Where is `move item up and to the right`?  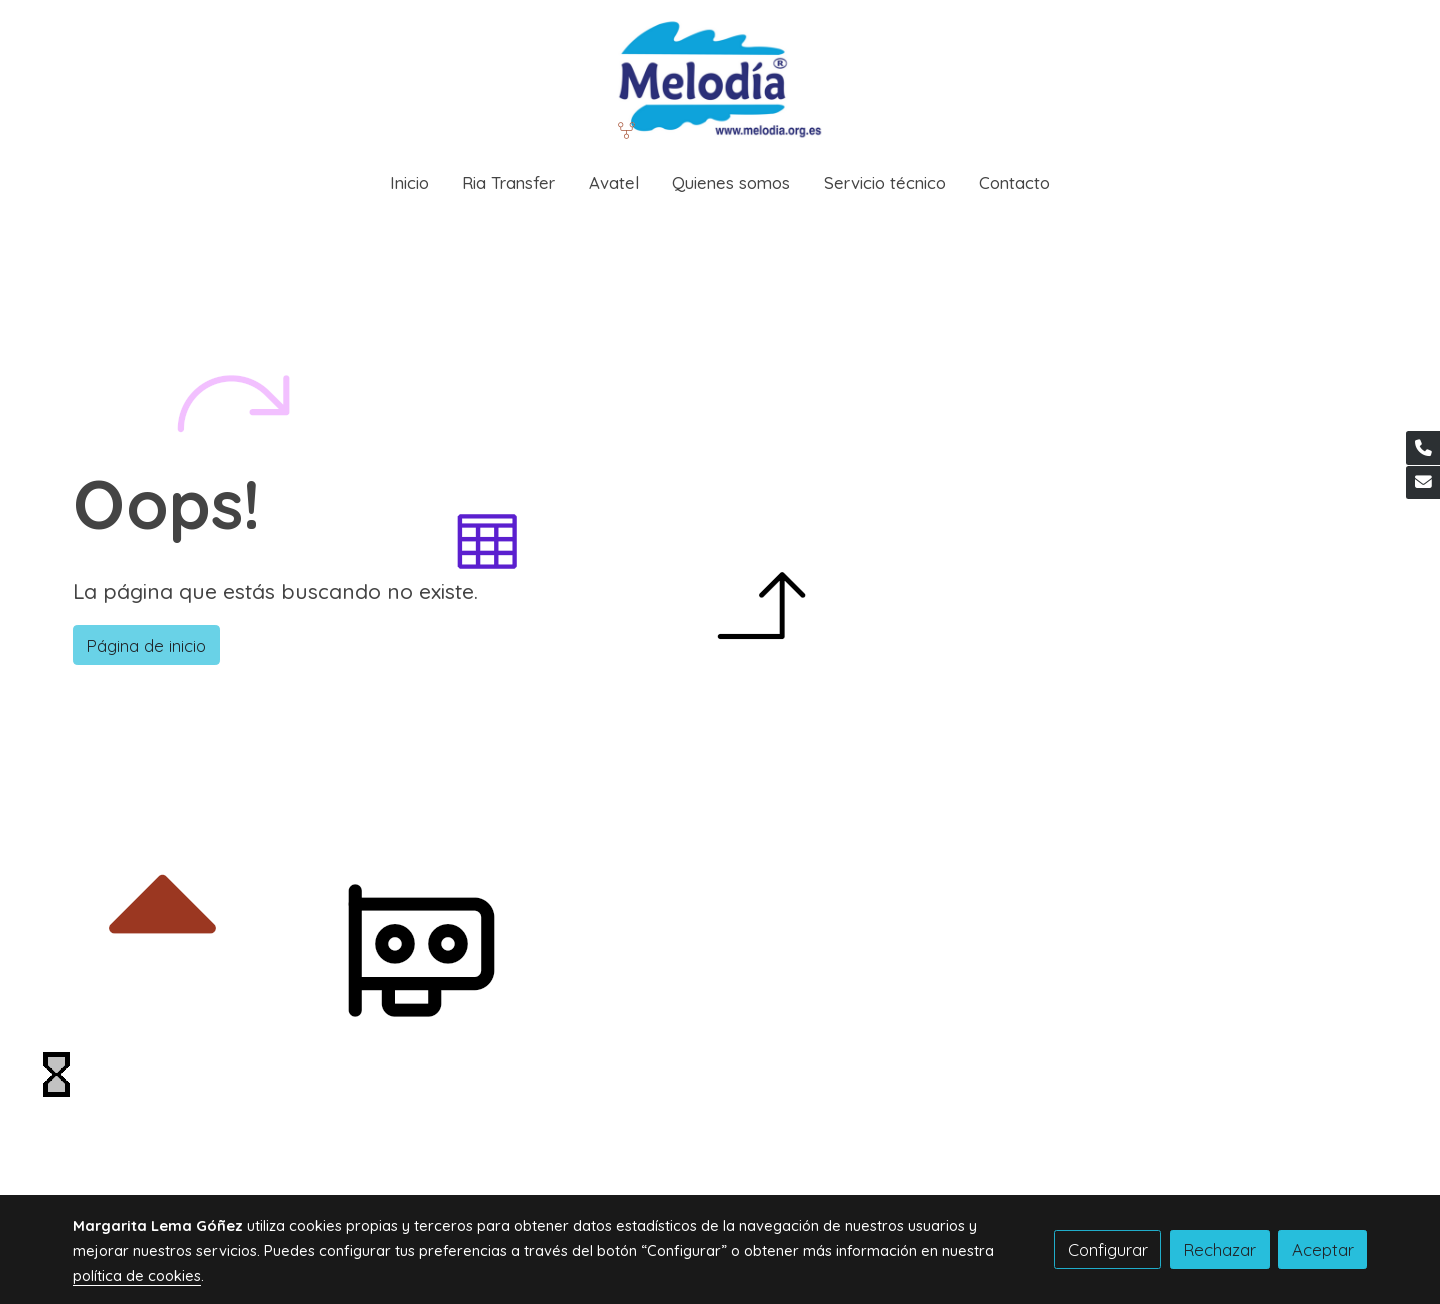
move item up and to the right is located at coordinates (765, 609).